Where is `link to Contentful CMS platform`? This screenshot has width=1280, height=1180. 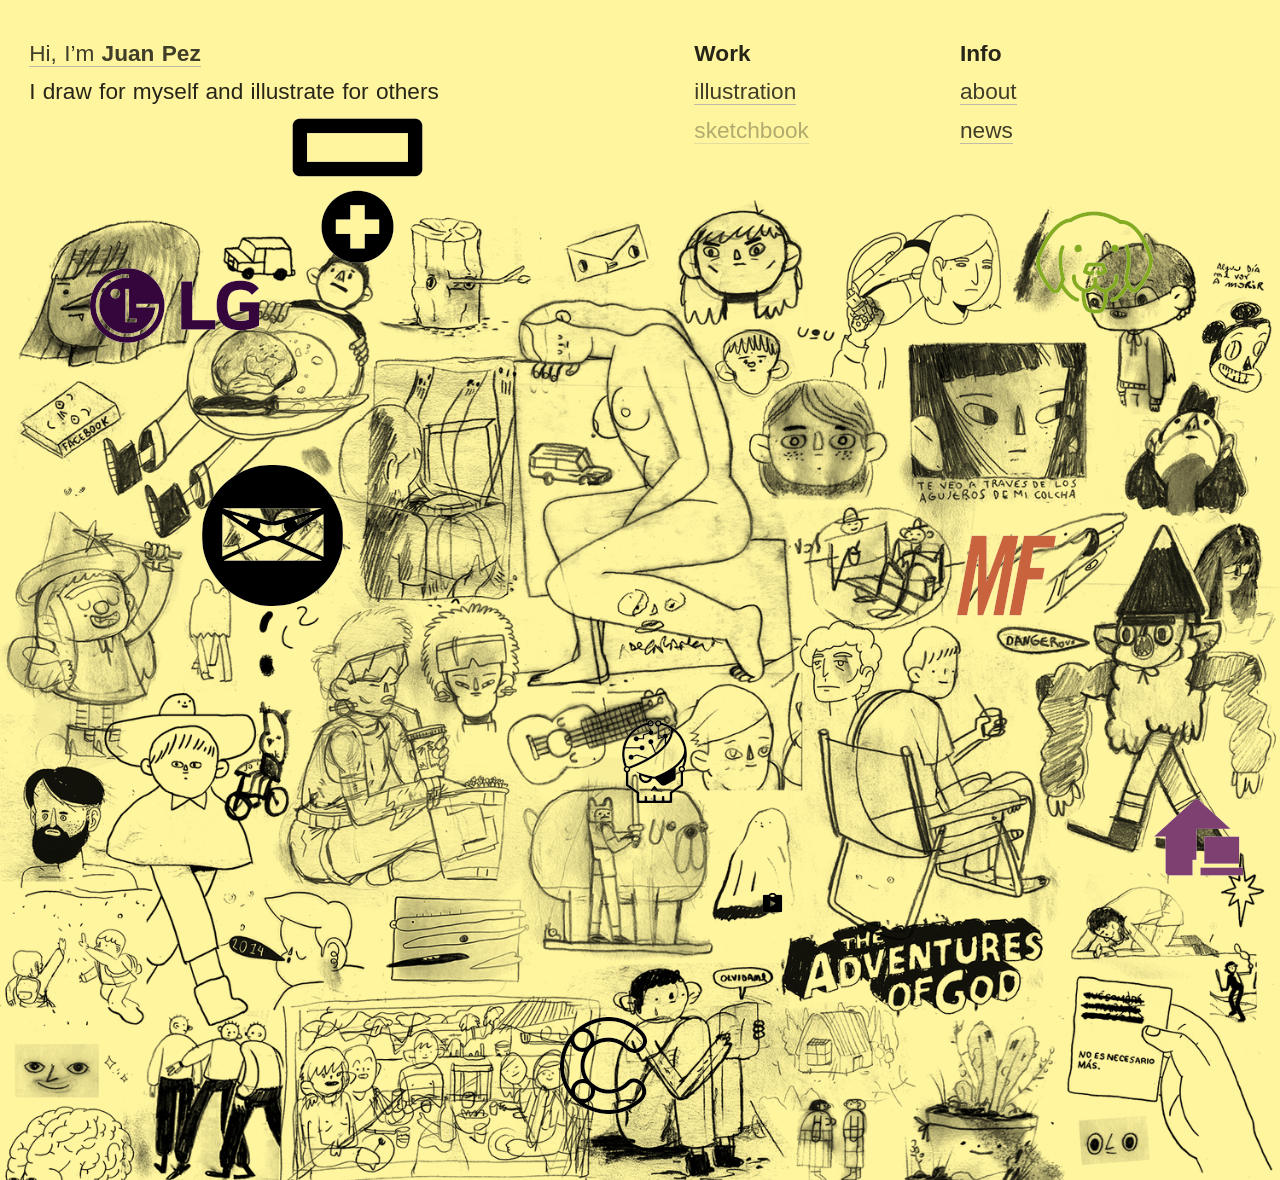
link to Contentful CMS platform is located at coordinates (603, 1065).